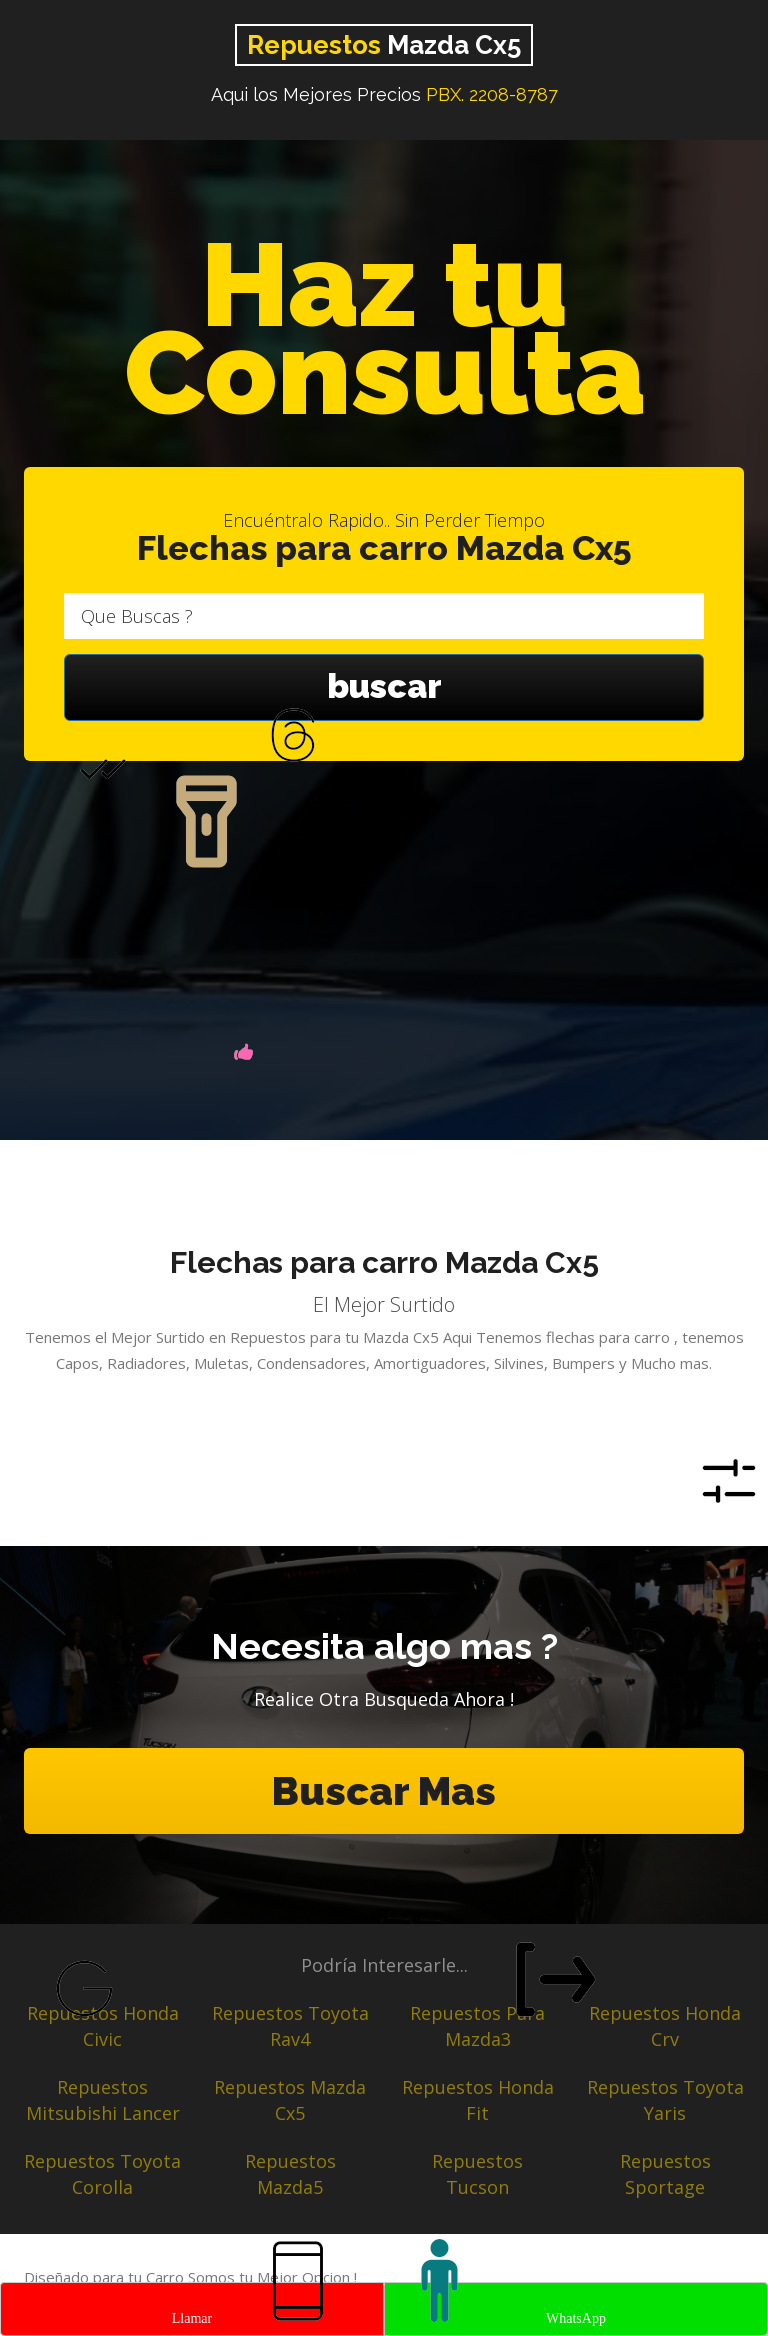 This screenshot has width=768, height=2336. Describe the element at coordinates (298, 2281) in the screenshot. I see `access mobile device settings` at that location.